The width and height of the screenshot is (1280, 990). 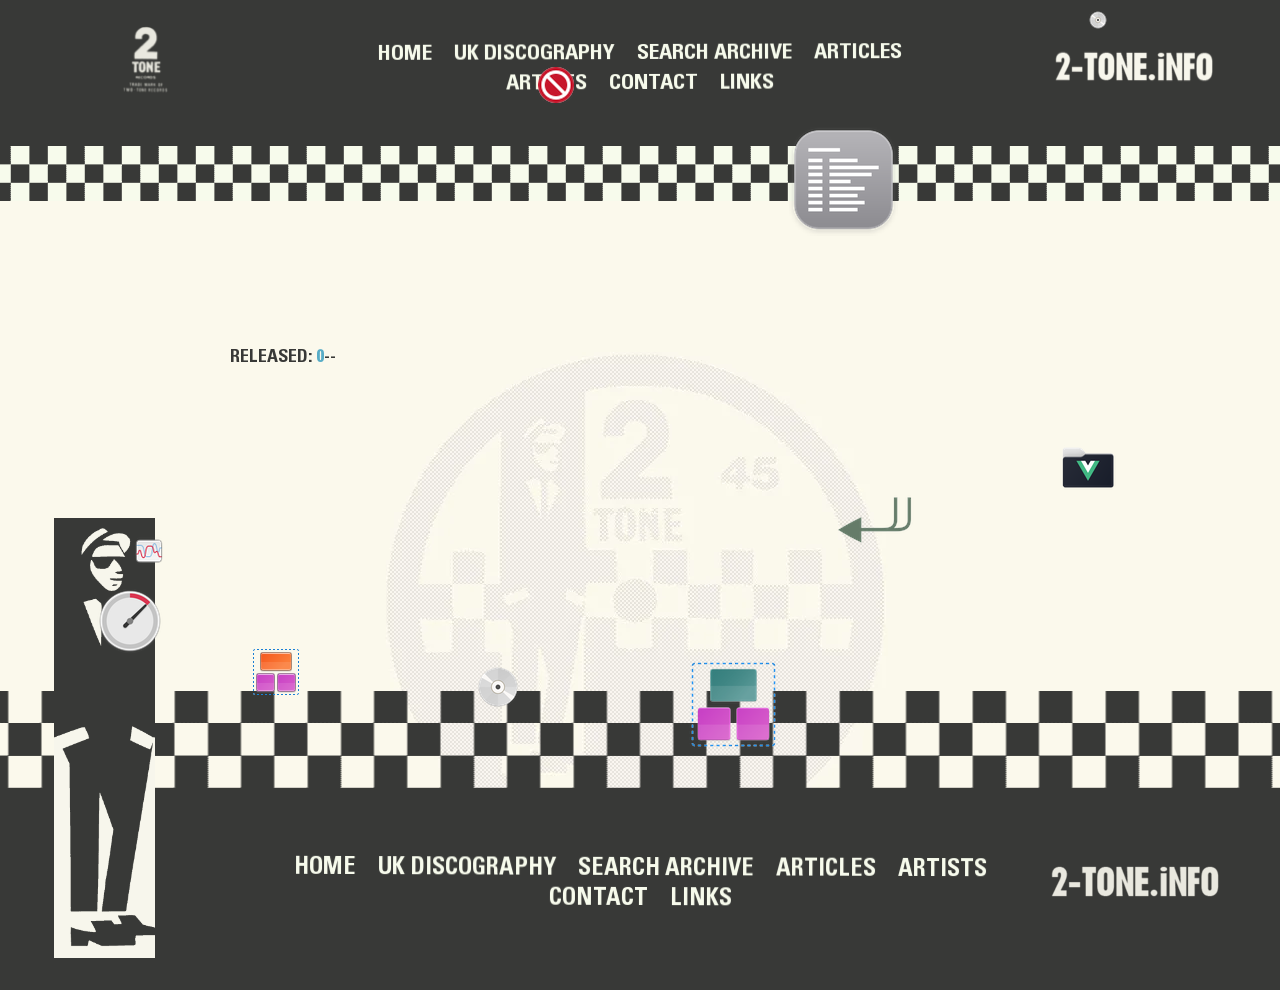 What do you see at coordinates (498, 687) in the screenshot?
I see `access CD/DVD drive or optical media` at bounding box center [498, 687].